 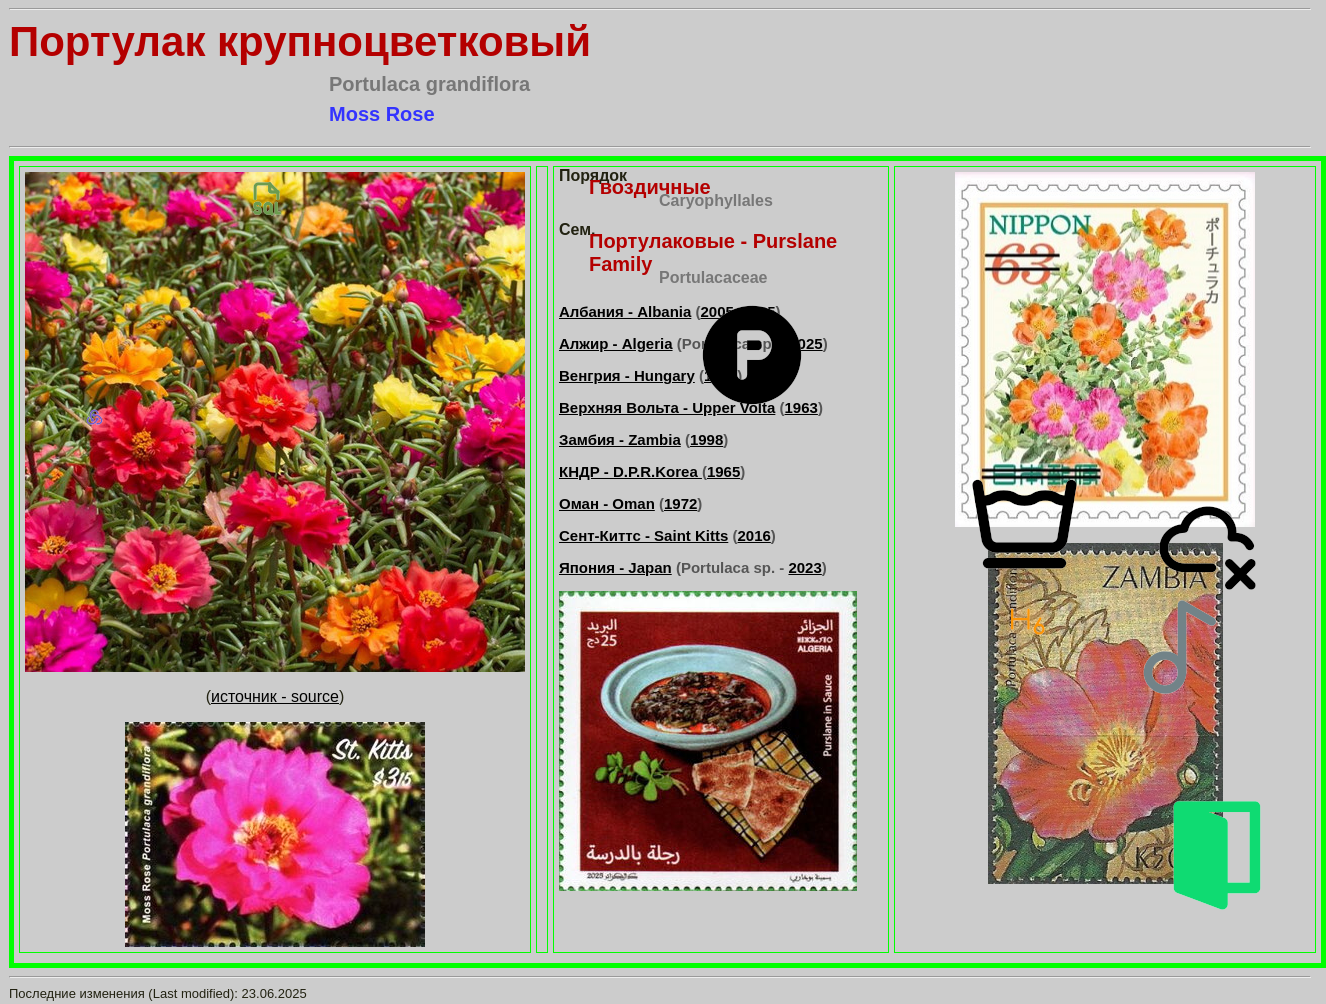 I want to click on format text as heading level 6, so click(x=1026, y=621).